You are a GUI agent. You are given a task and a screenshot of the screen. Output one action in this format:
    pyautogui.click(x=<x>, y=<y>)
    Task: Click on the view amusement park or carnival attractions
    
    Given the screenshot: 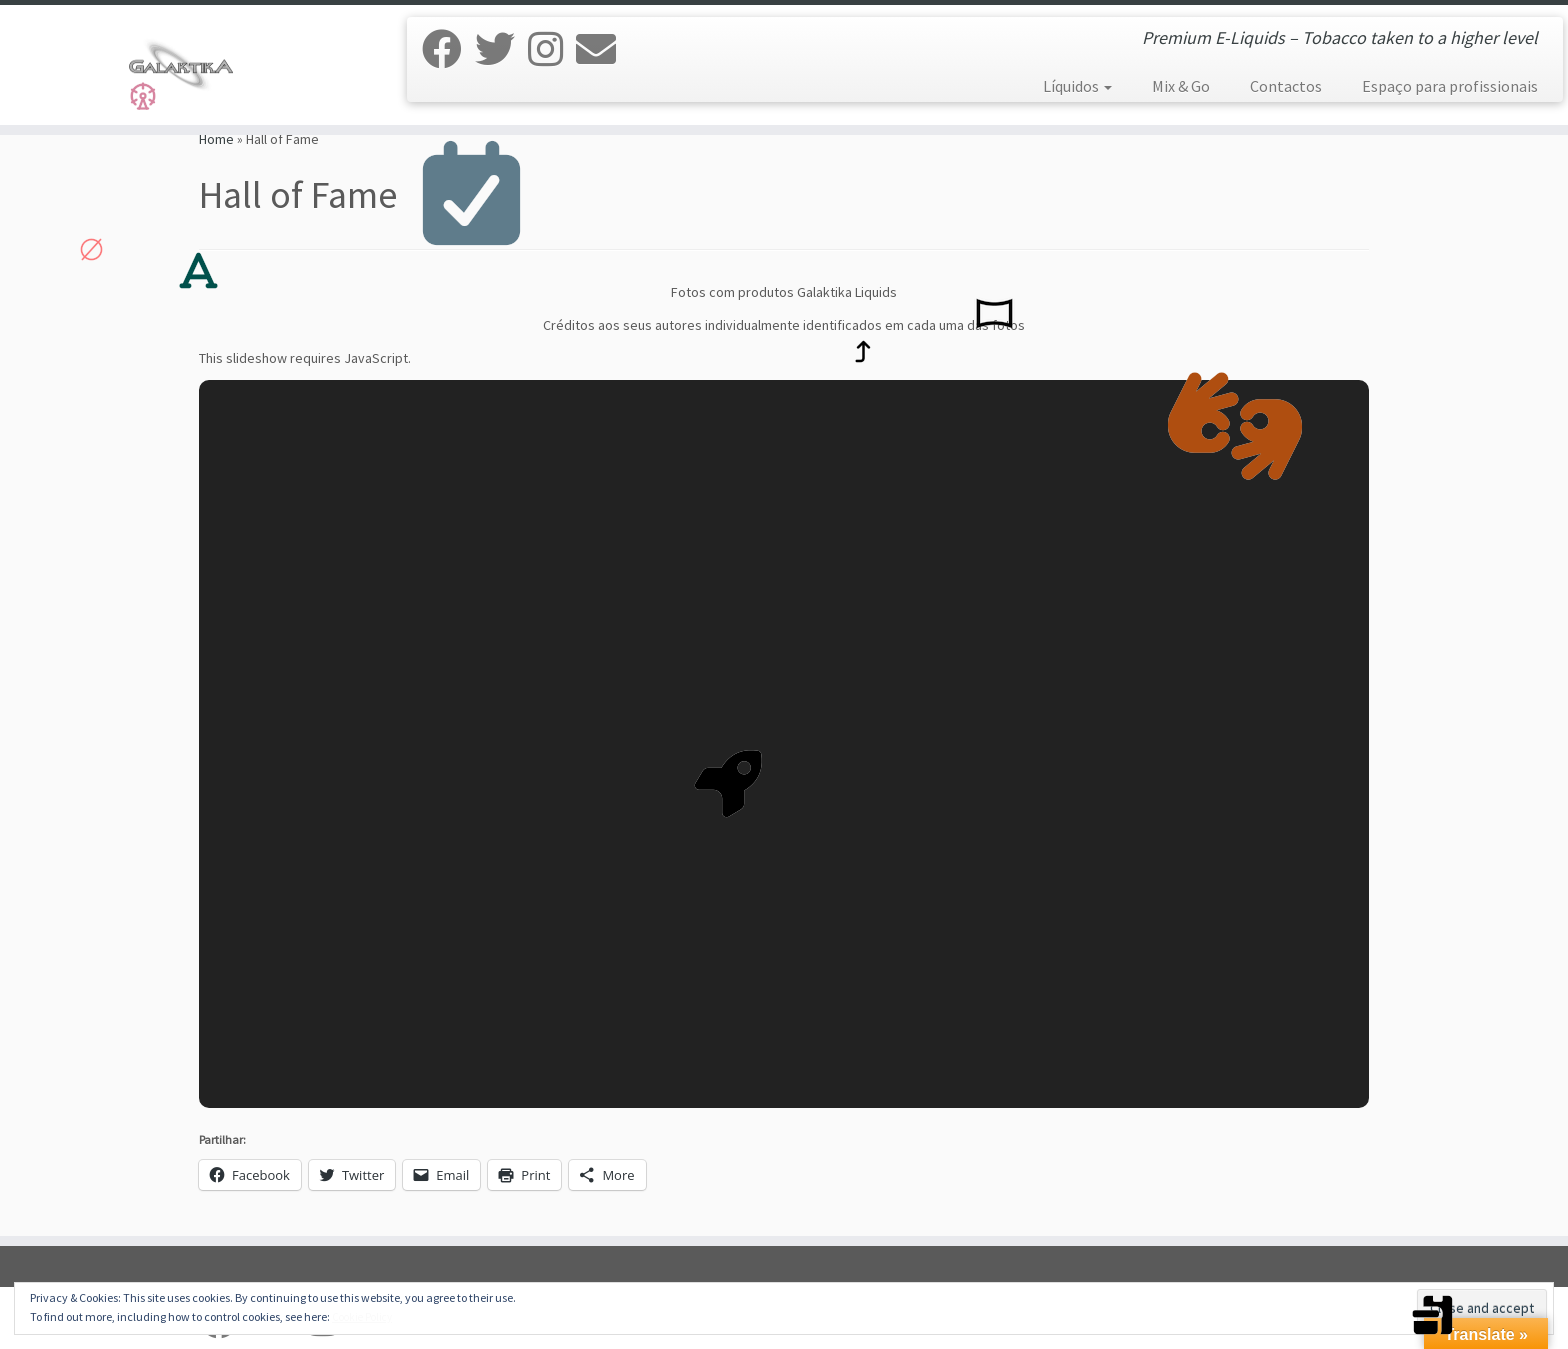 What is the action you would take?
    pyautogui.click(x=143, y=96)
    